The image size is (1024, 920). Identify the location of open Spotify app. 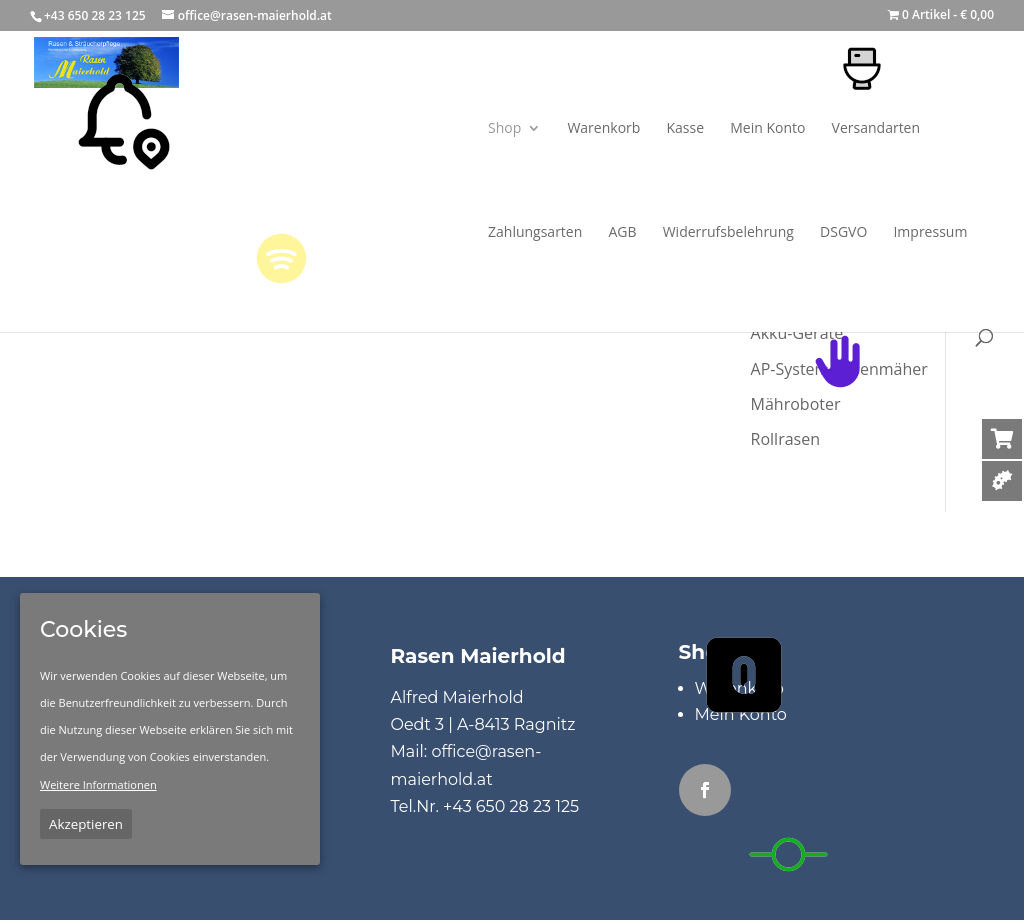
(281, 258).